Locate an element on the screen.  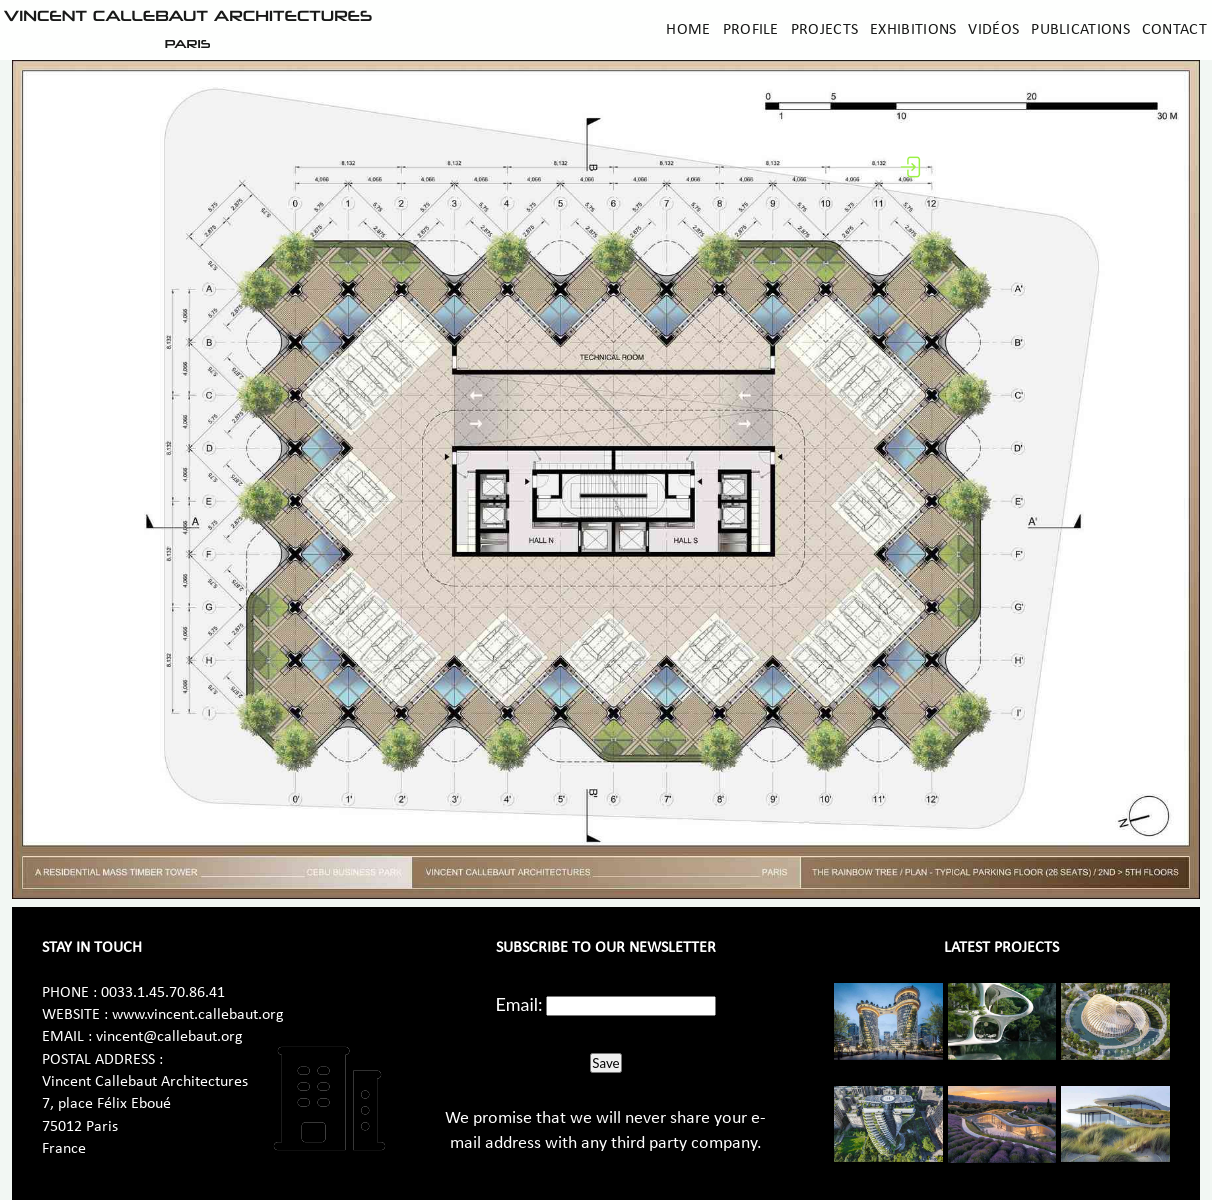
log in to your account is located at coordinates (912, 167).